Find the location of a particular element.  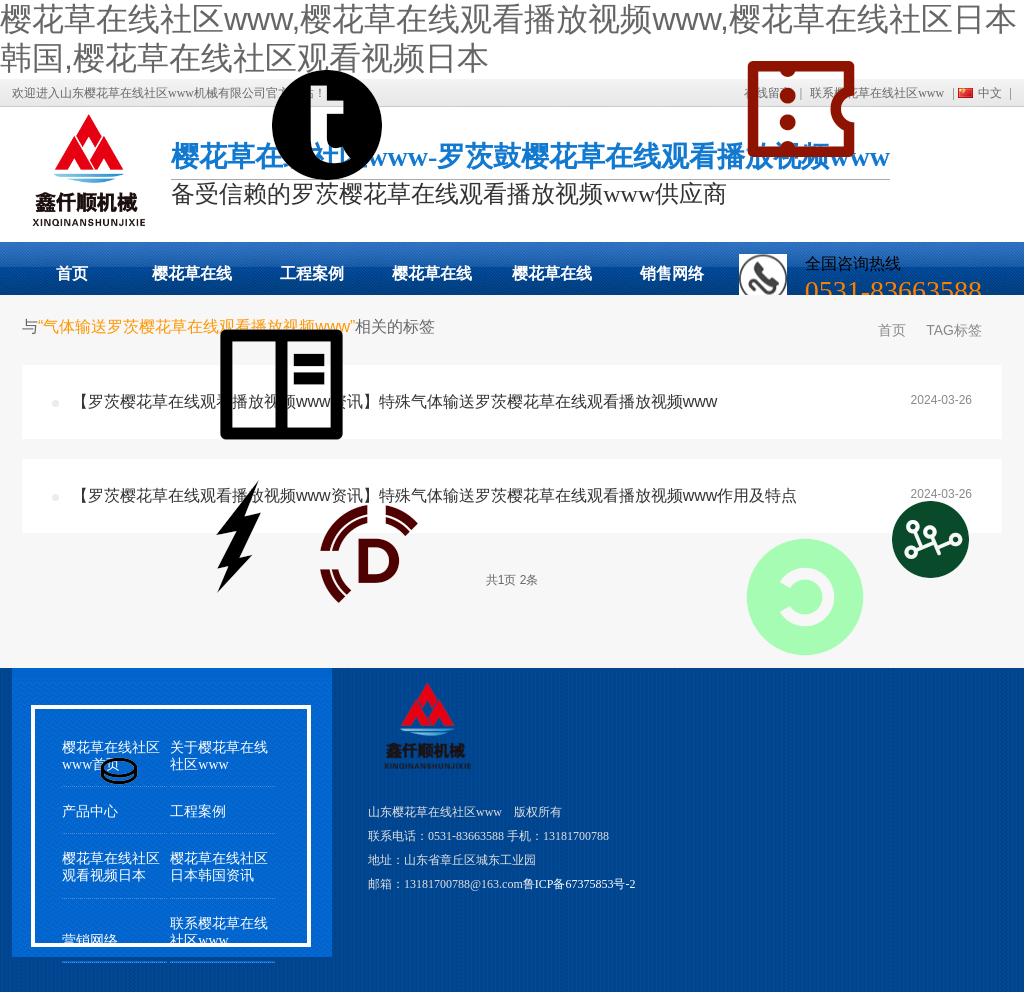

teradata brand logo is located at coordinates (327, 125).